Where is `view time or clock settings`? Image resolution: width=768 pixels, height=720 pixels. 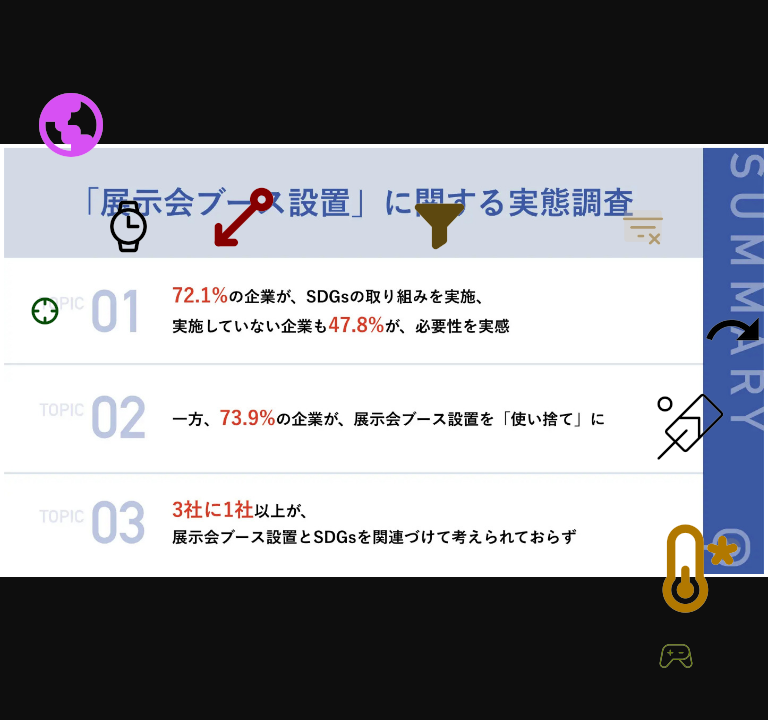
view time or clock settings is located at coordinates (128, 226).